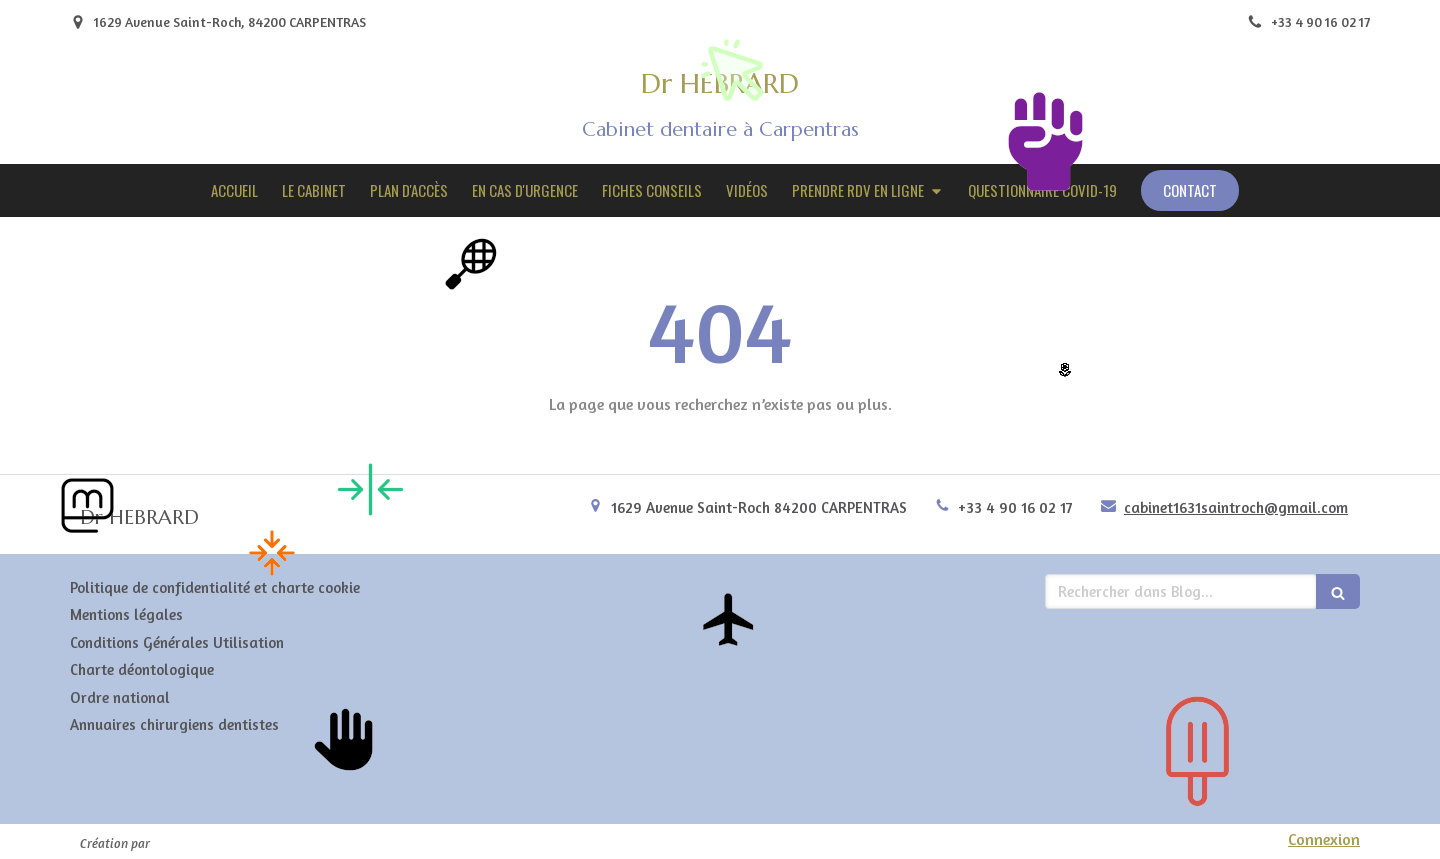 This screenshot has width=1440, height=859. Describe the element at coordinates (1197, 749) in the screenshot. I see `indicates summer or seasonal content` at that location.